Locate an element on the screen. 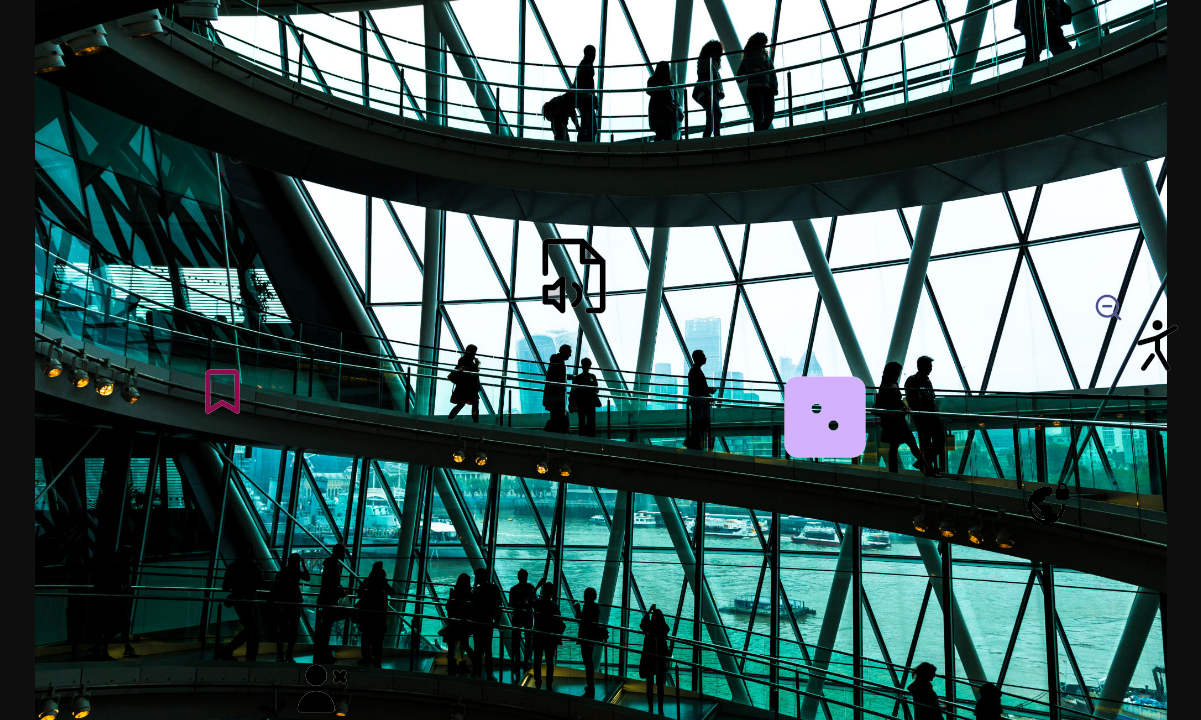 Image resolution: width=1201 pixels, height=720 pixels. connect to a secure VPN network is located at coordinates (1048, 503).